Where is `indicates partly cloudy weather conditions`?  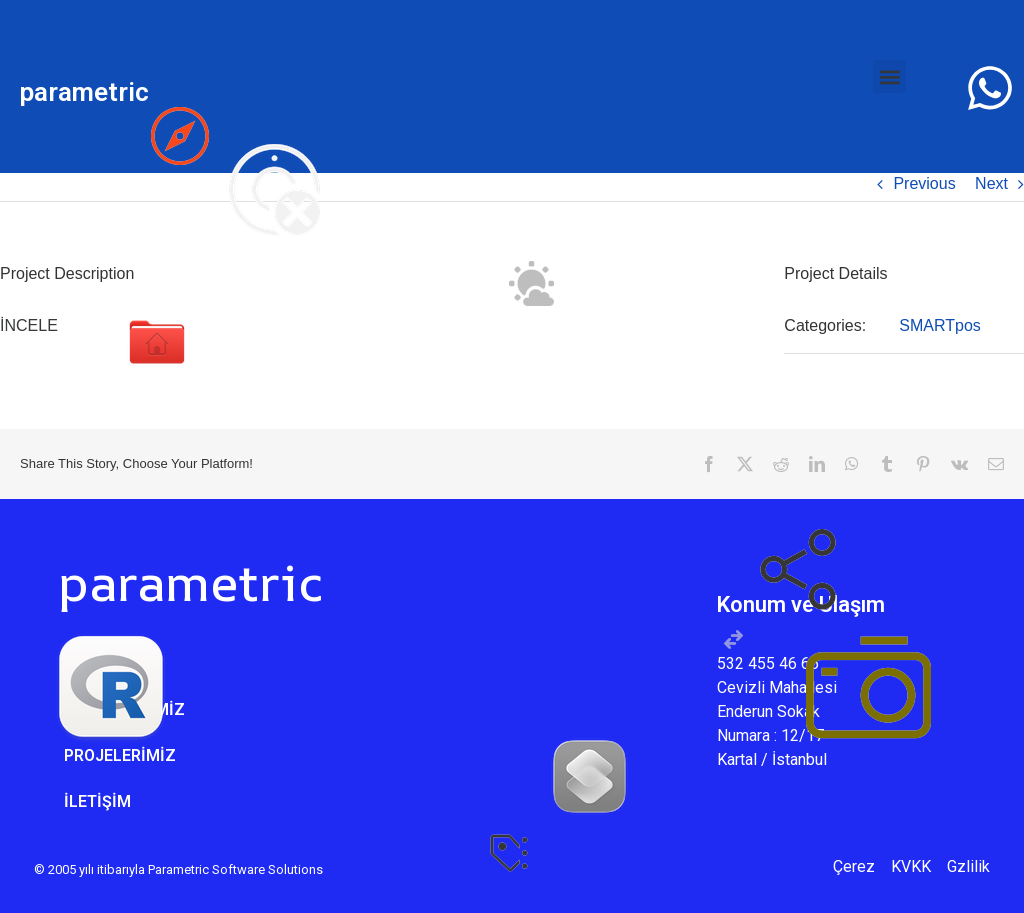
indicates partly cloudy weather conditions is located at coordinates (531, 283).